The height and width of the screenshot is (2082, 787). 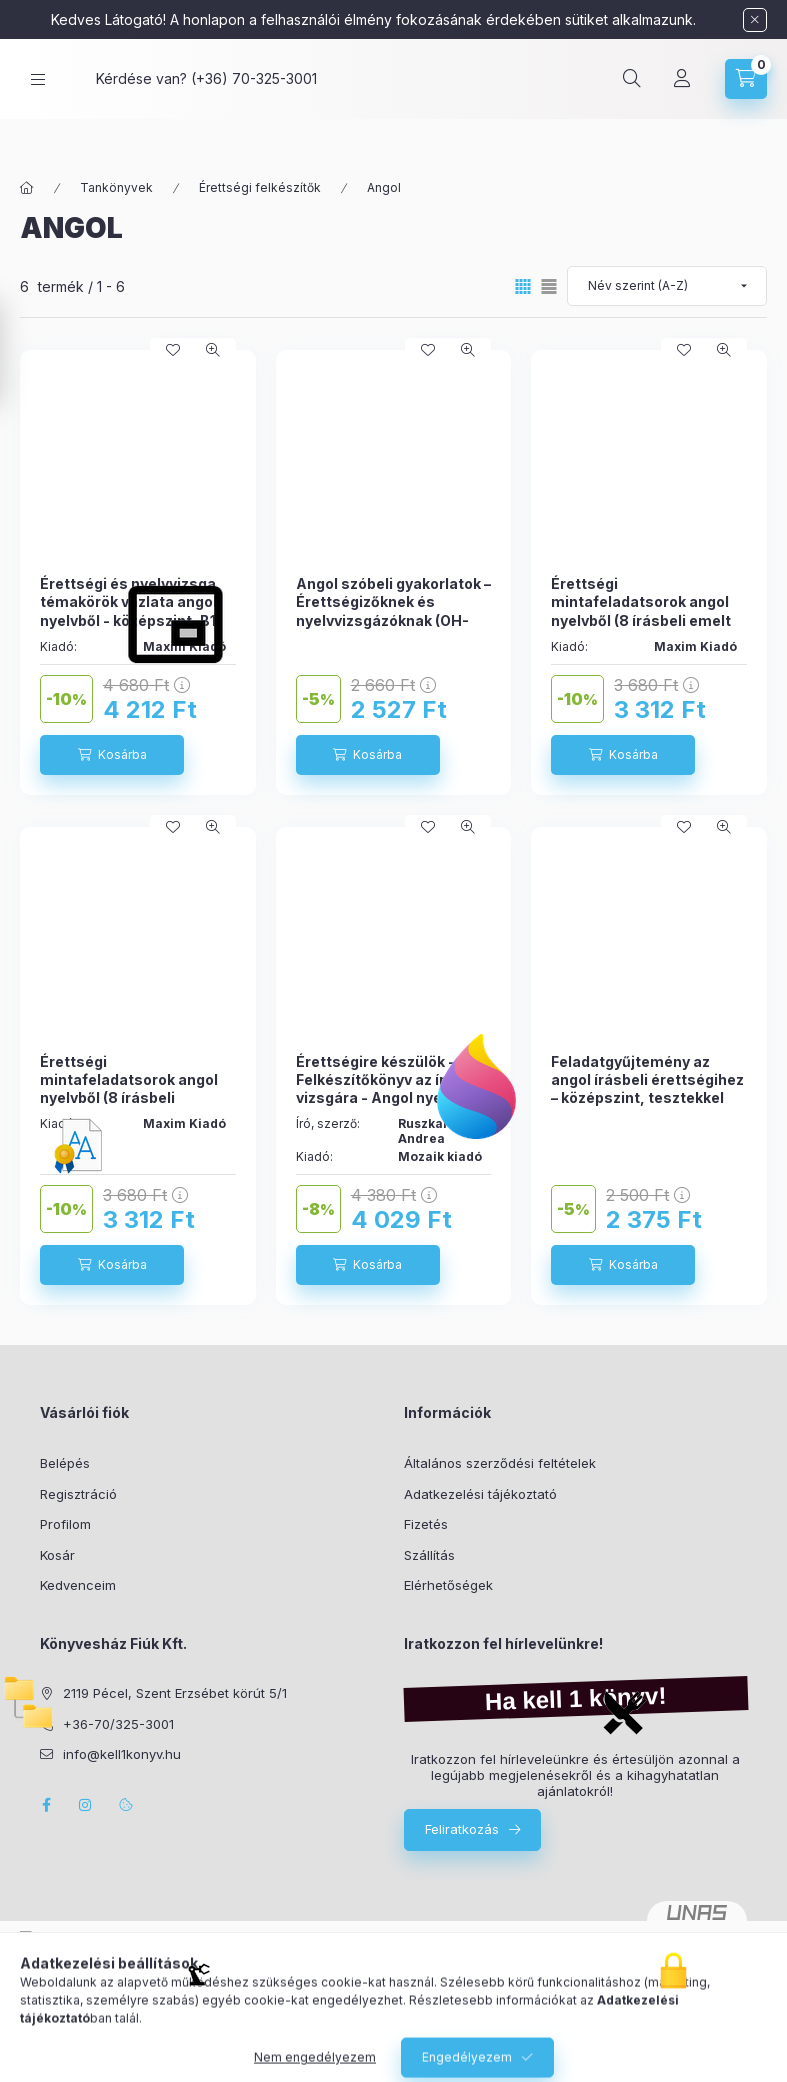 What do you see at coordinates (625, 1713) in the screenshot?
I see `find nearby restaurants or dining options` at bounding box center [625, 1713].